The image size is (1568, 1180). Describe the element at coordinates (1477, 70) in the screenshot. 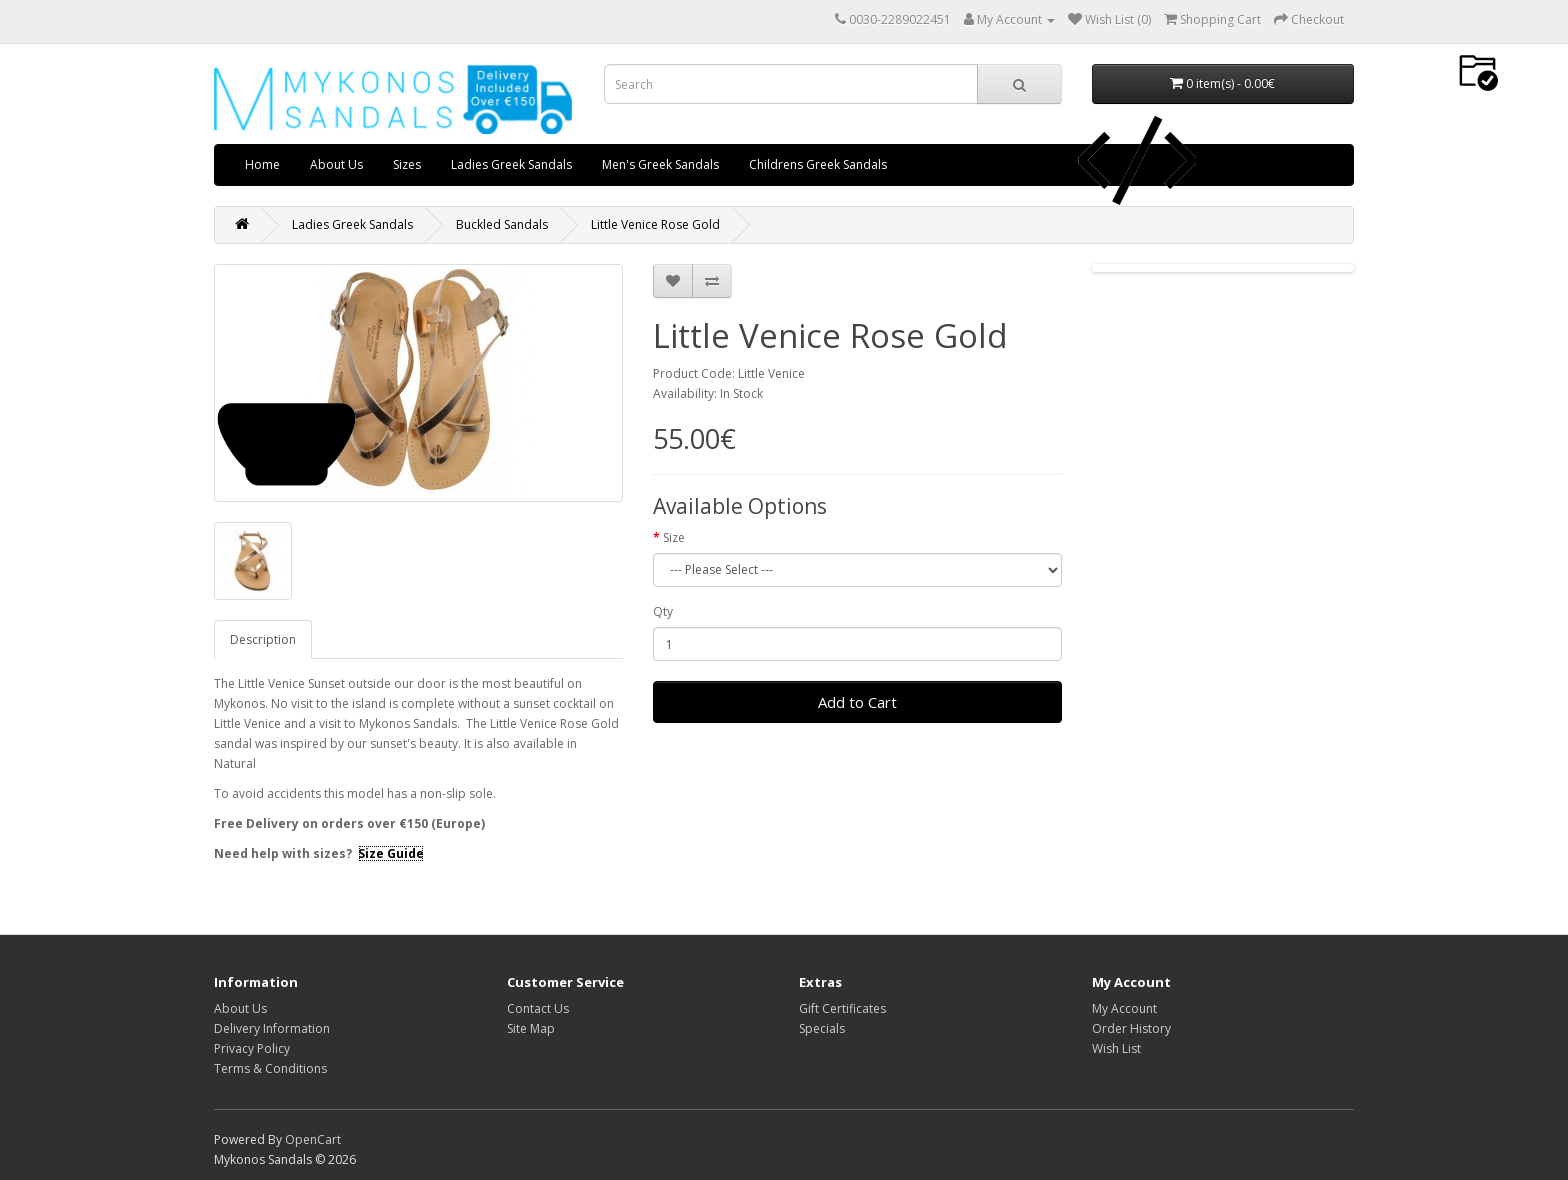

I see `indicates the currently active or selected folder` at that location.